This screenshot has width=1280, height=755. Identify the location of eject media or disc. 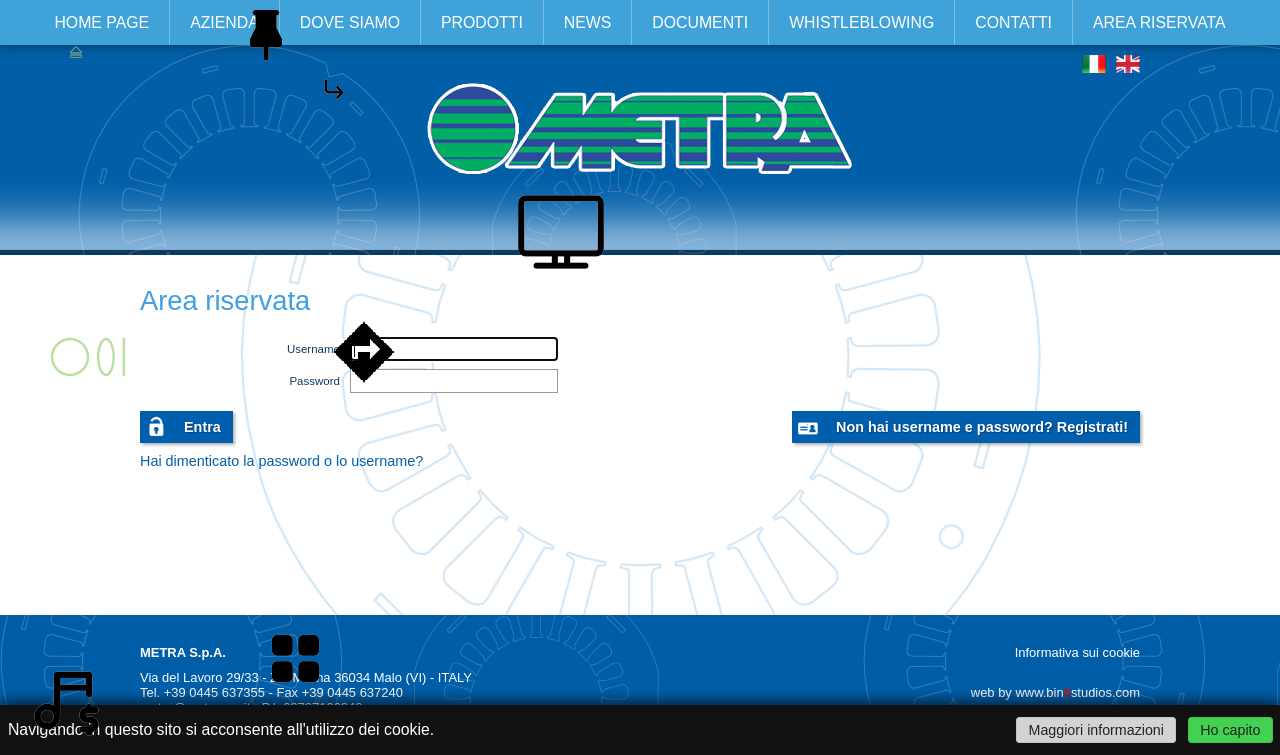
(76, 53).